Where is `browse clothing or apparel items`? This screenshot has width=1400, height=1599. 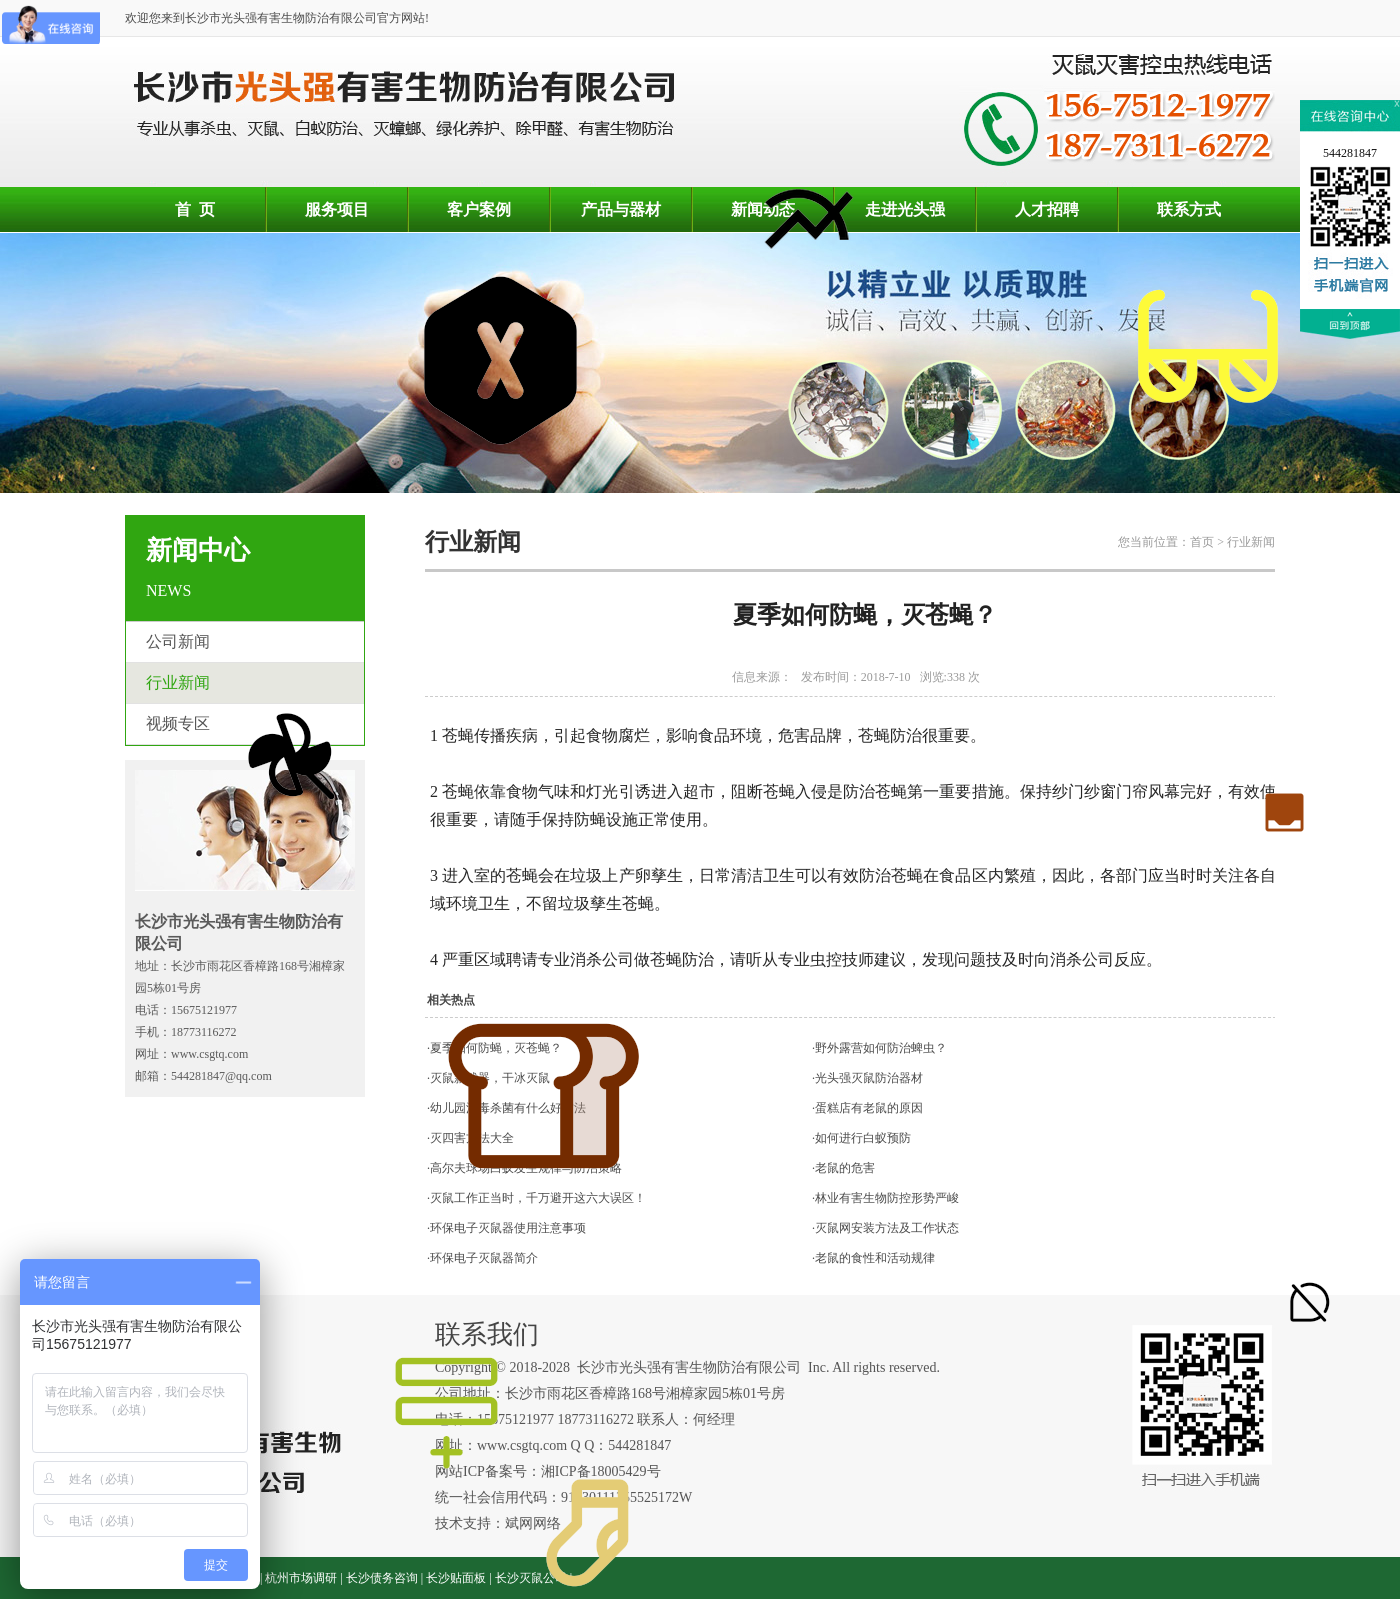
browse clothing or apparel items is located at coordinates (591, 1531).